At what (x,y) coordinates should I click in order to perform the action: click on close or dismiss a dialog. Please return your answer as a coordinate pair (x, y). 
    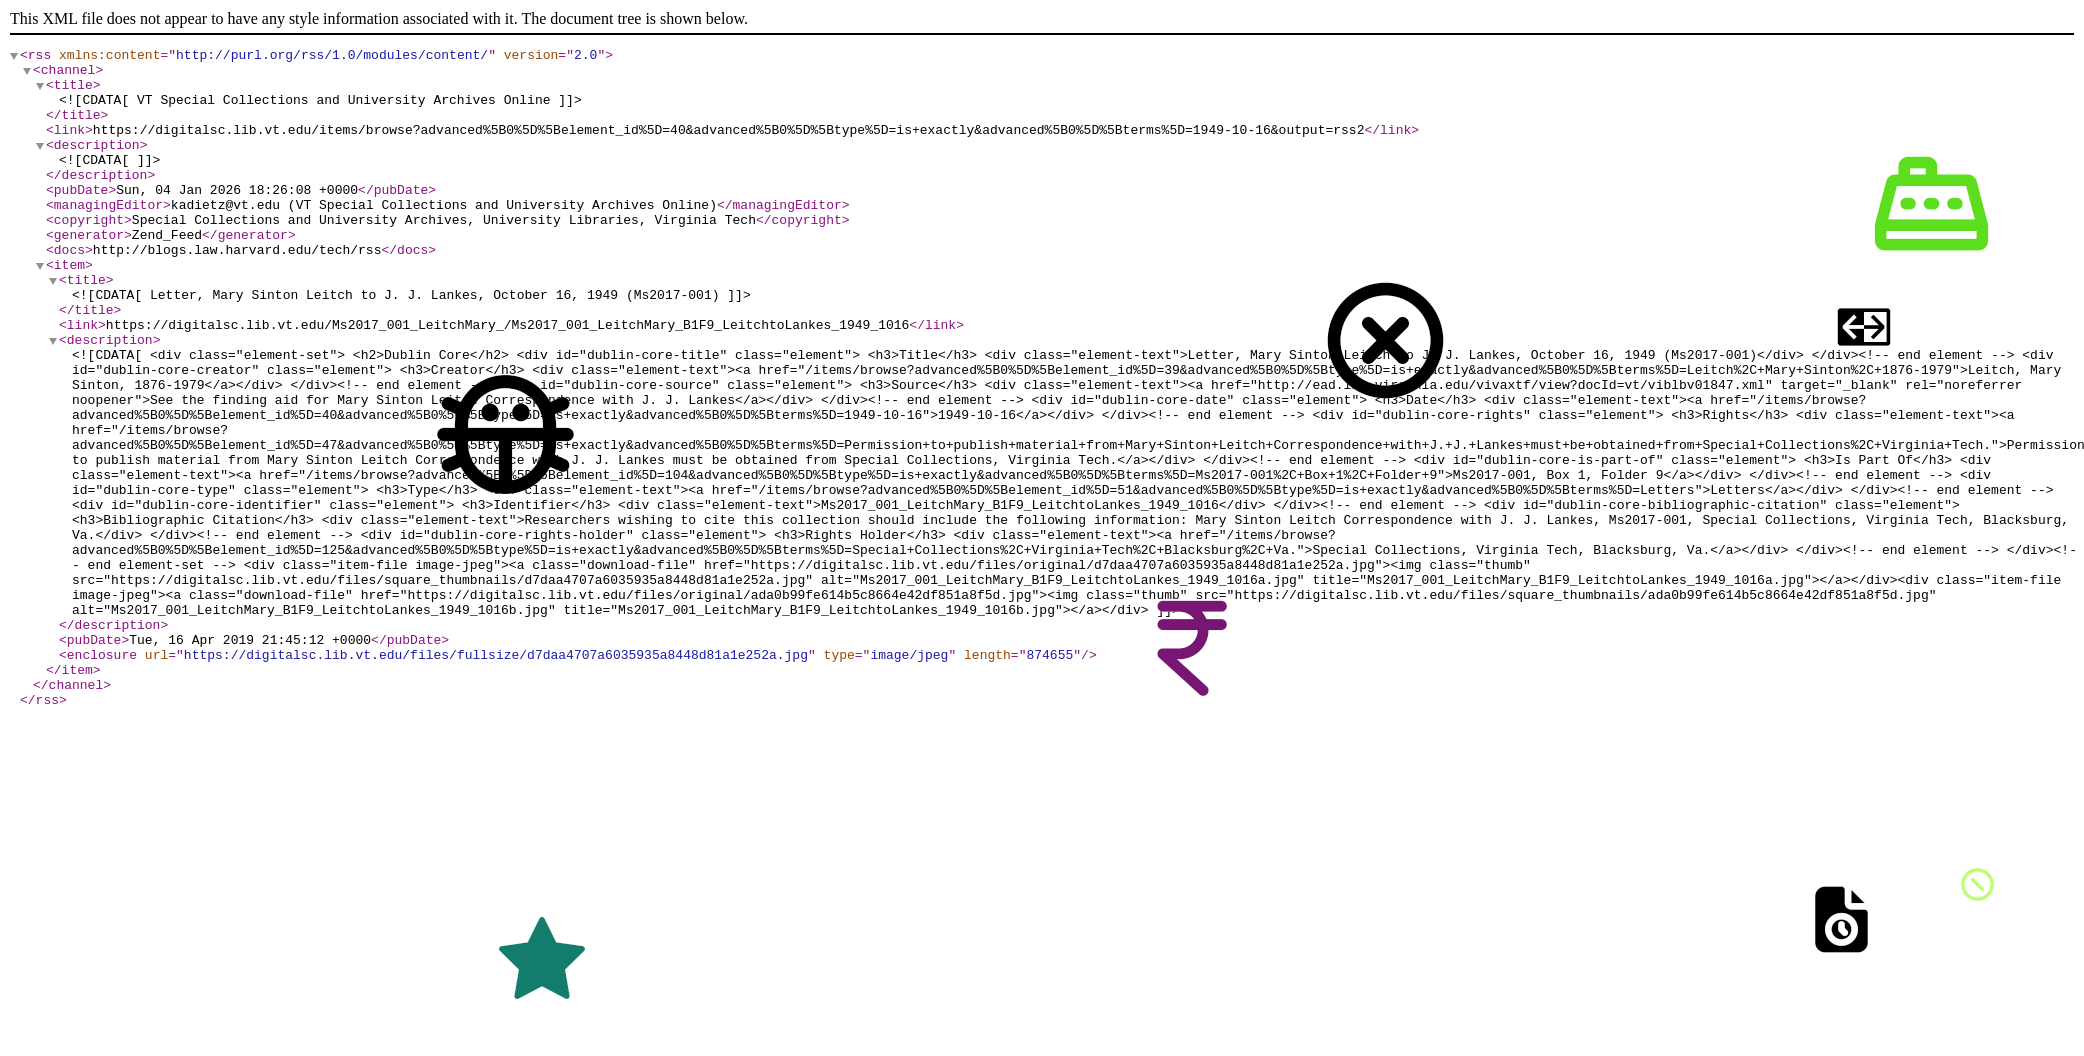
    Looking at the image, I should click on (1385, 340).